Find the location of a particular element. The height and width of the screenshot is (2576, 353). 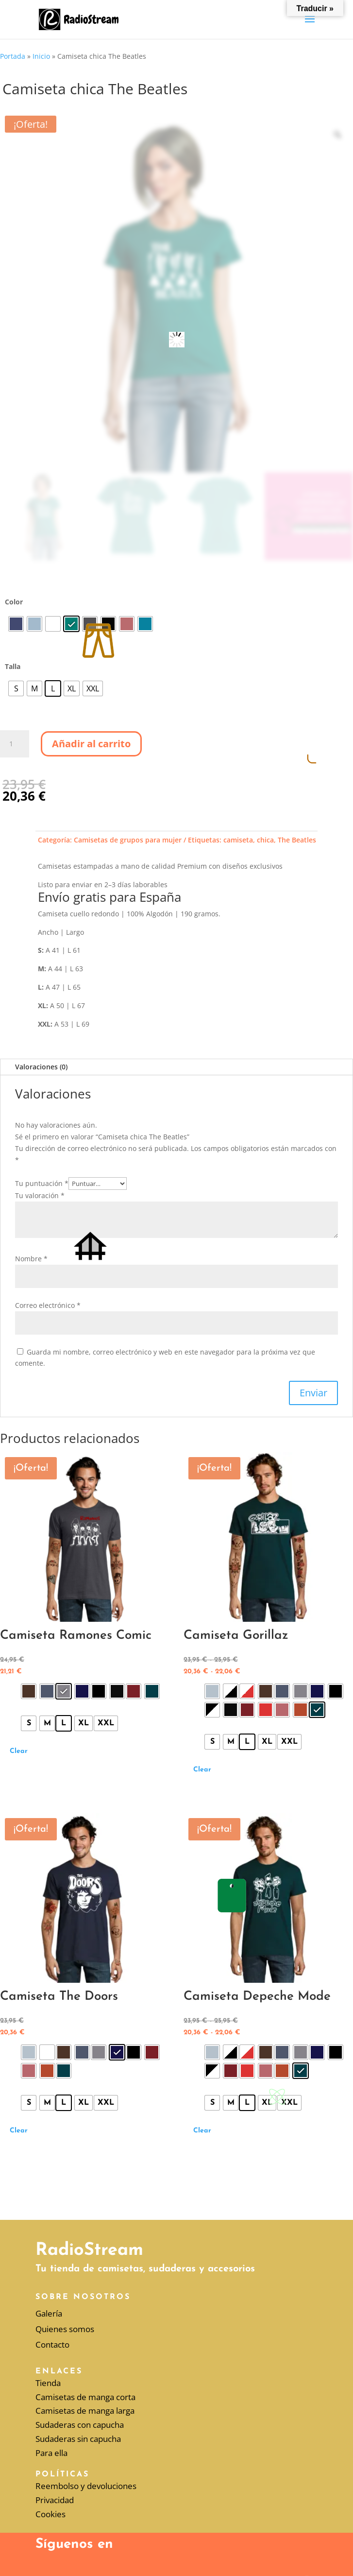

adjust bottom-left corner radius is located at coordinates (312, 759).